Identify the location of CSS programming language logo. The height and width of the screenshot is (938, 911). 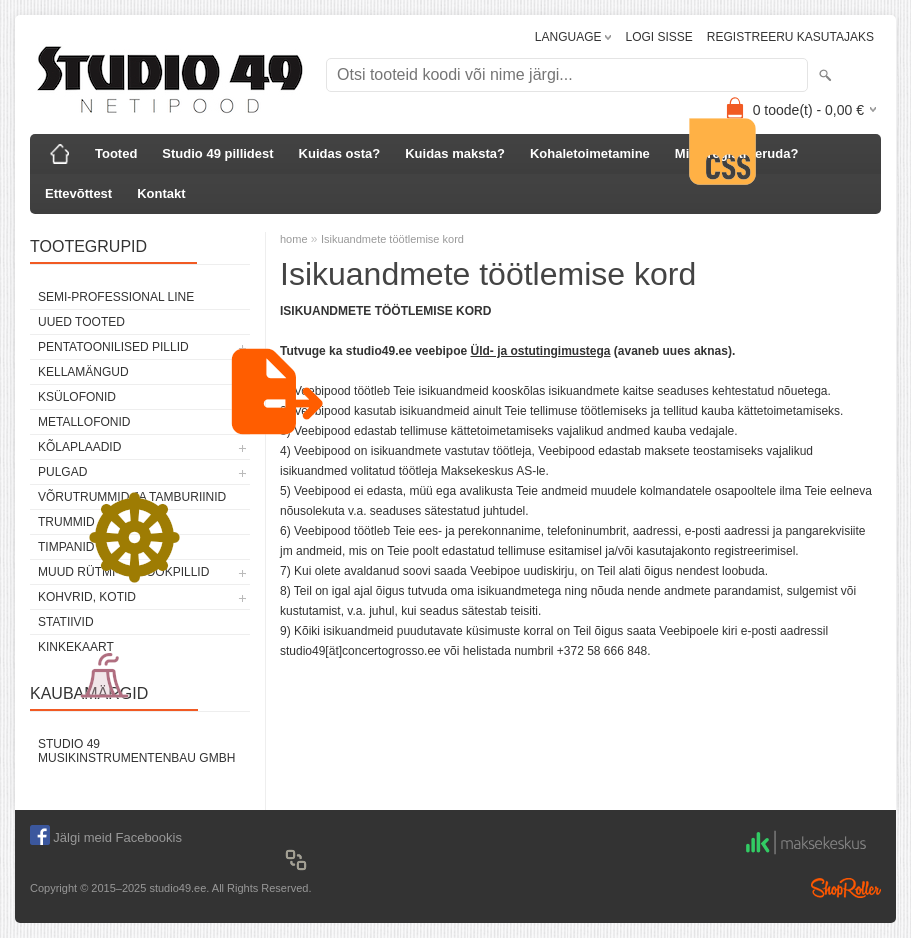
(722, 151).